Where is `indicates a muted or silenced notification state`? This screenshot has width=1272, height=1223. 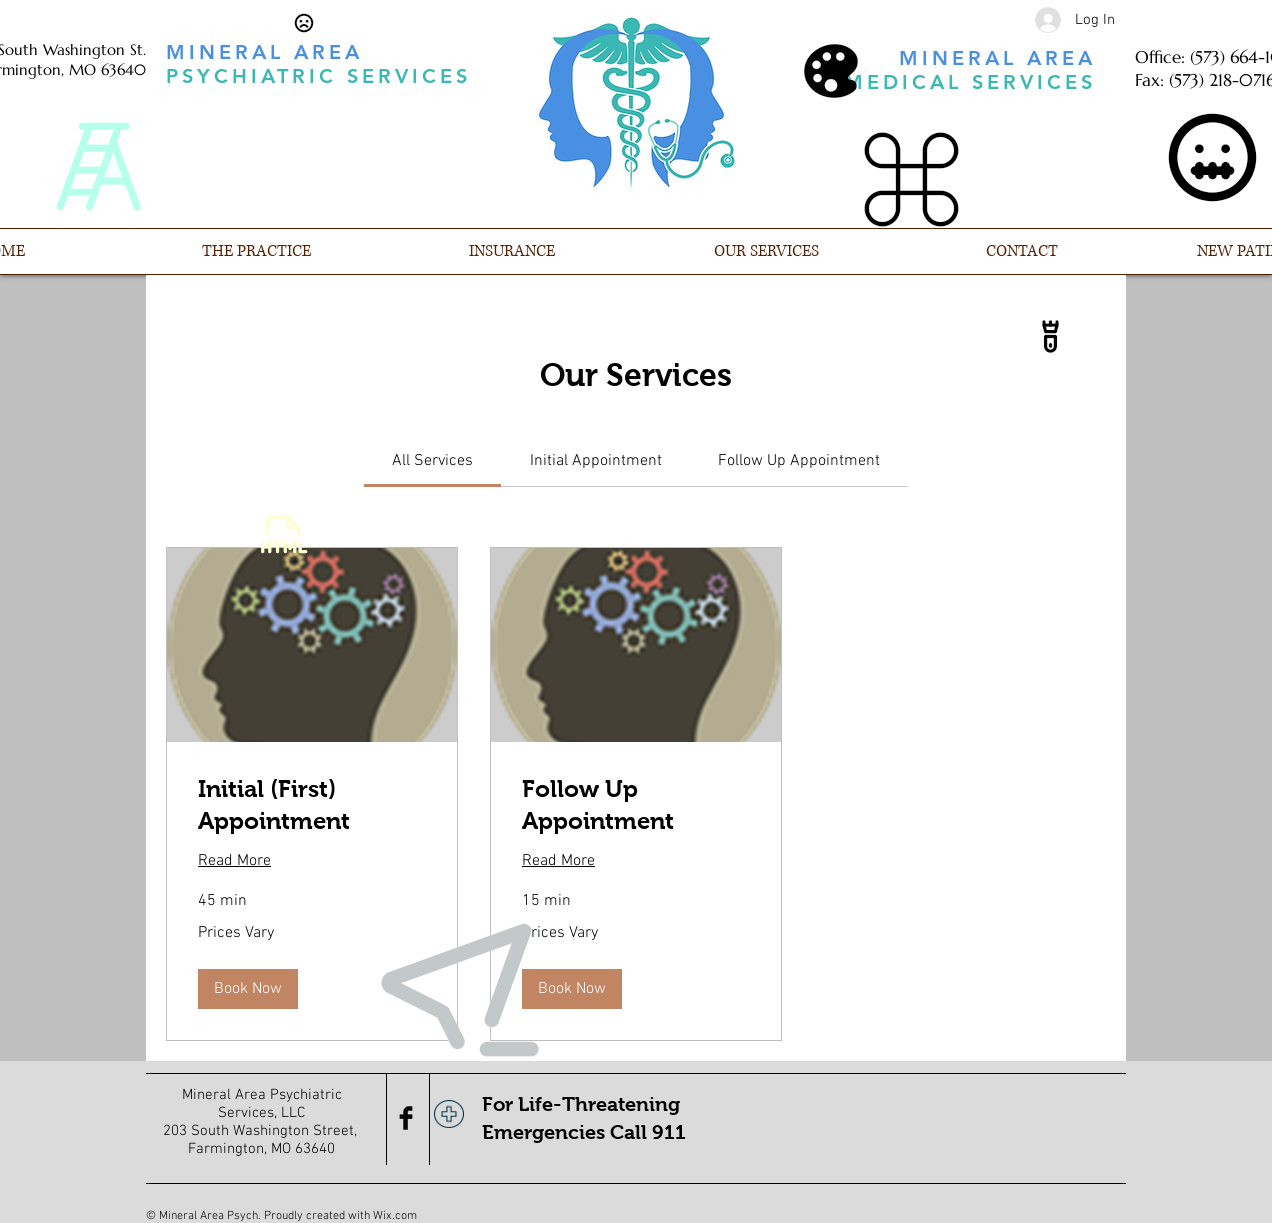 indicates a muted or silenced notification state is located at coordinates (1212, 157).